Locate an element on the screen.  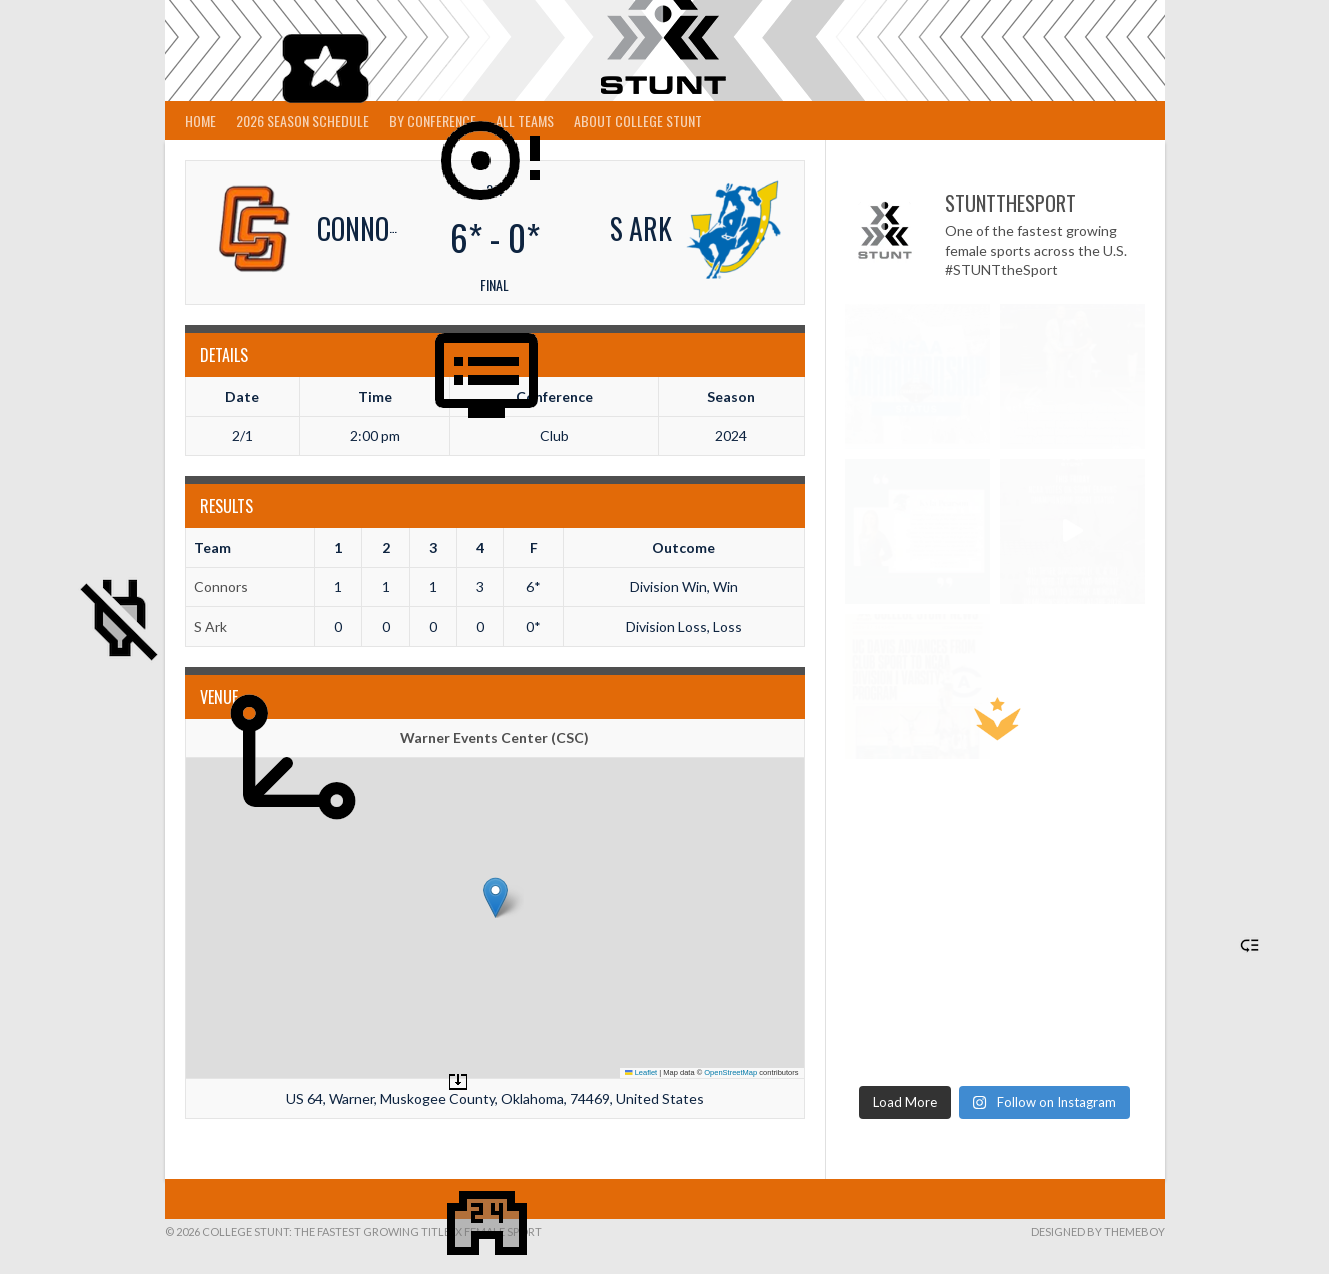
find nearby convenience stores is located at coordinates (487, 1223).